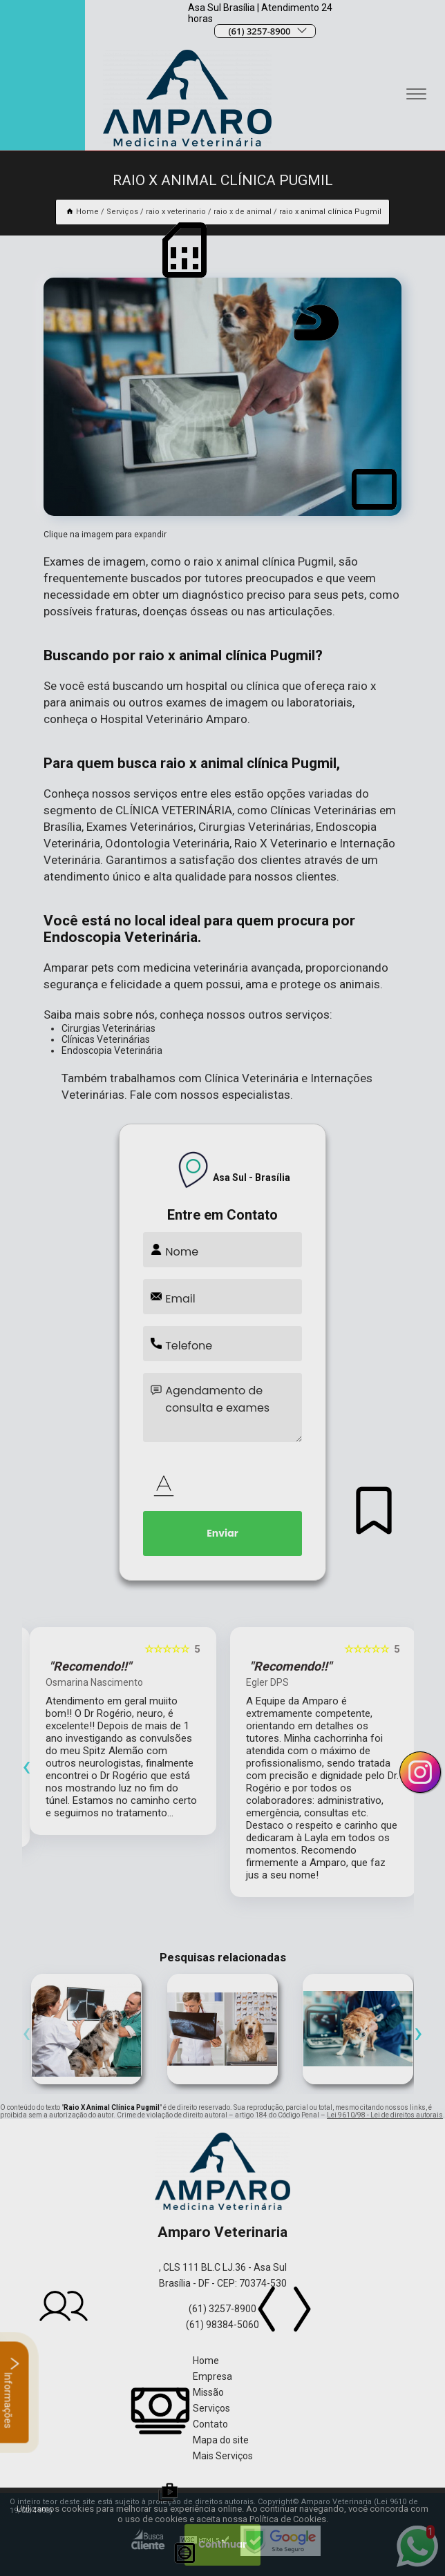 This screenshot has width=445, height=2576. What do you see at coordinates (374, 1510) in the screenshot?
I see `save this item for later` at bounding box center [374, 1510].